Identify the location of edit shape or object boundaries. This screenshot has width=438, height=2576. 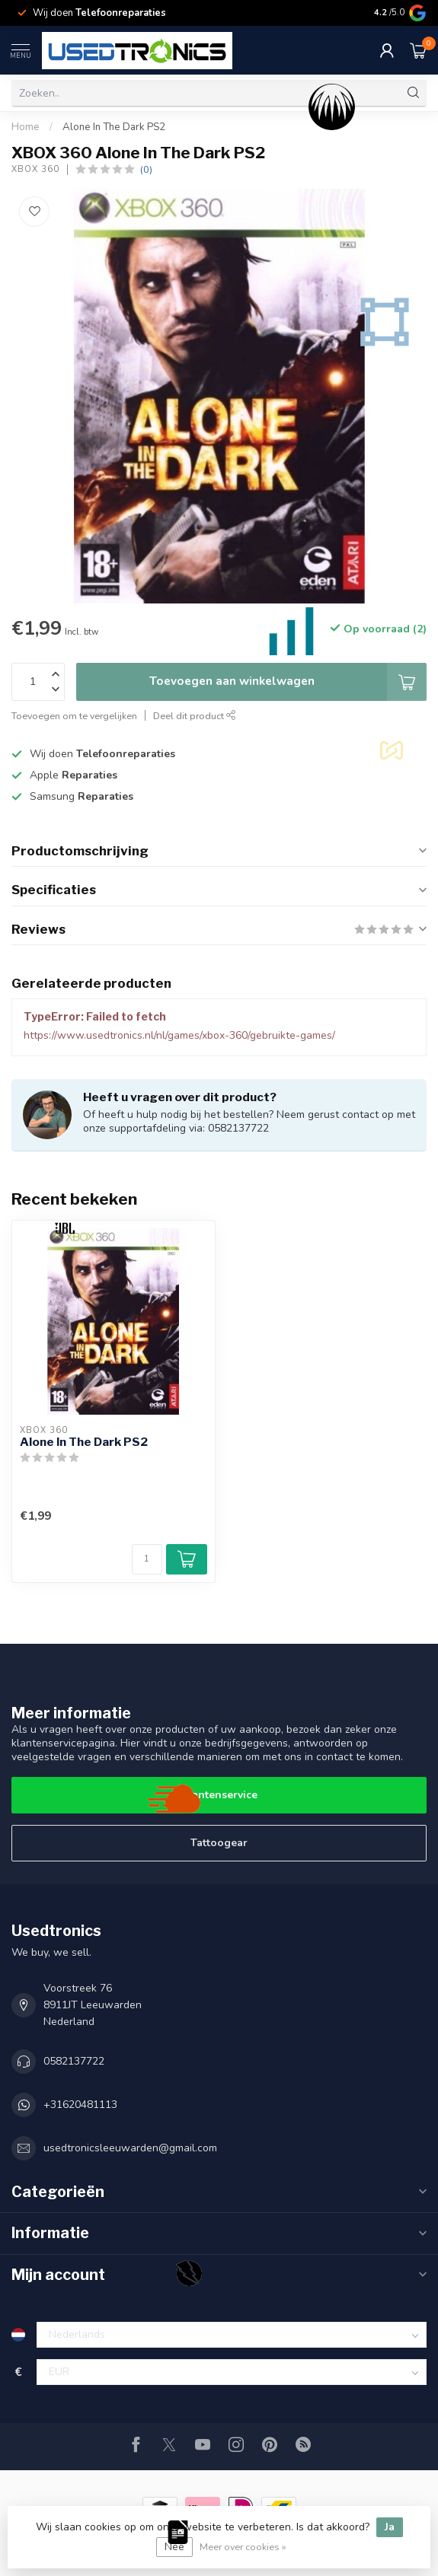
(385, 322).